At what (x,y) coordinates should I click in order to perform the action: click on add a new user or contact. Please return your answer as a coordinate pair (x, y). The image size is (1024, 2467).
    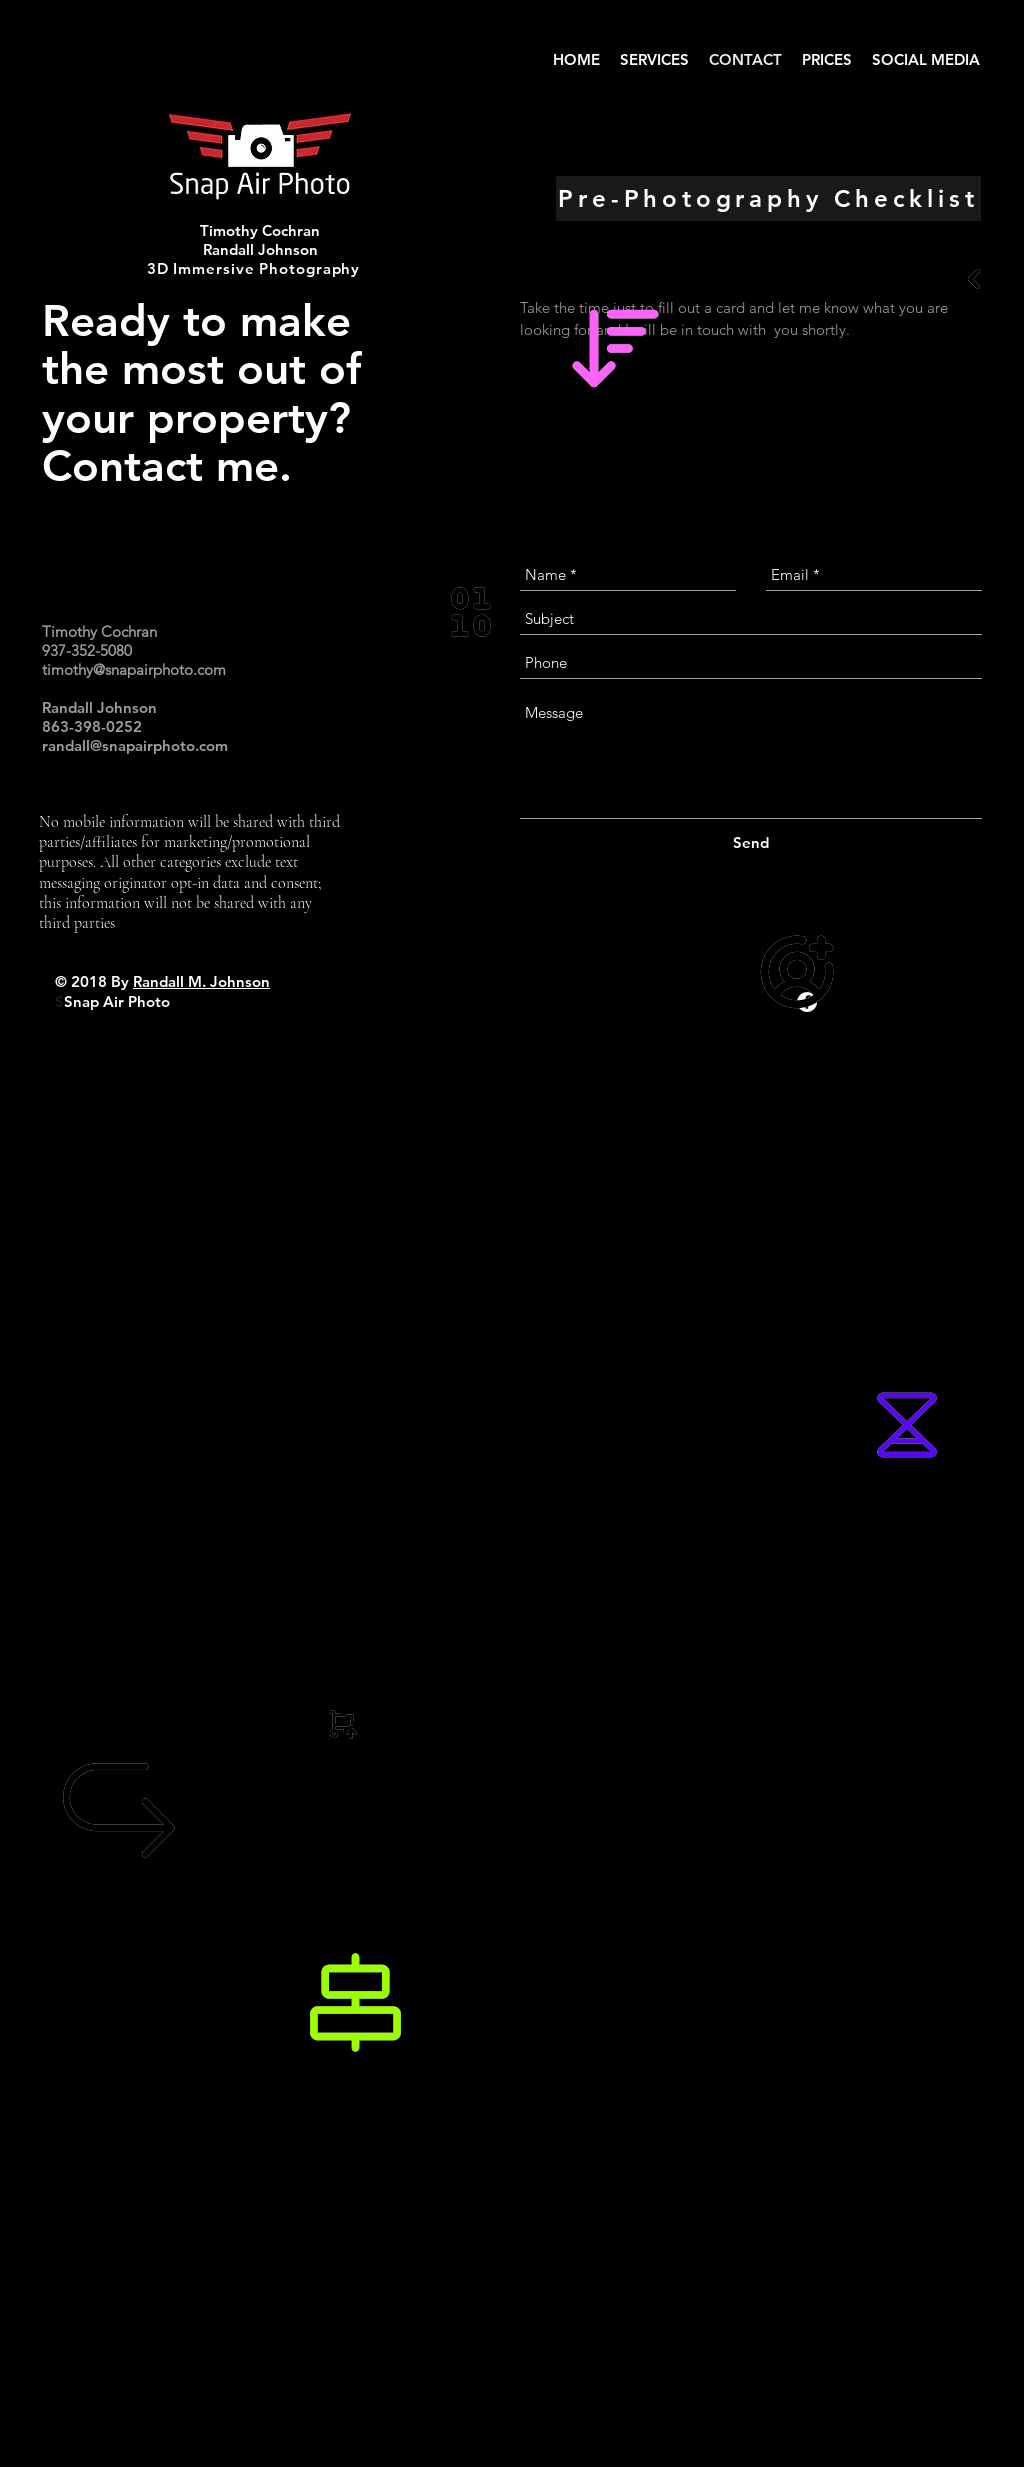
    Looking at the image, I should click on (797, 972).